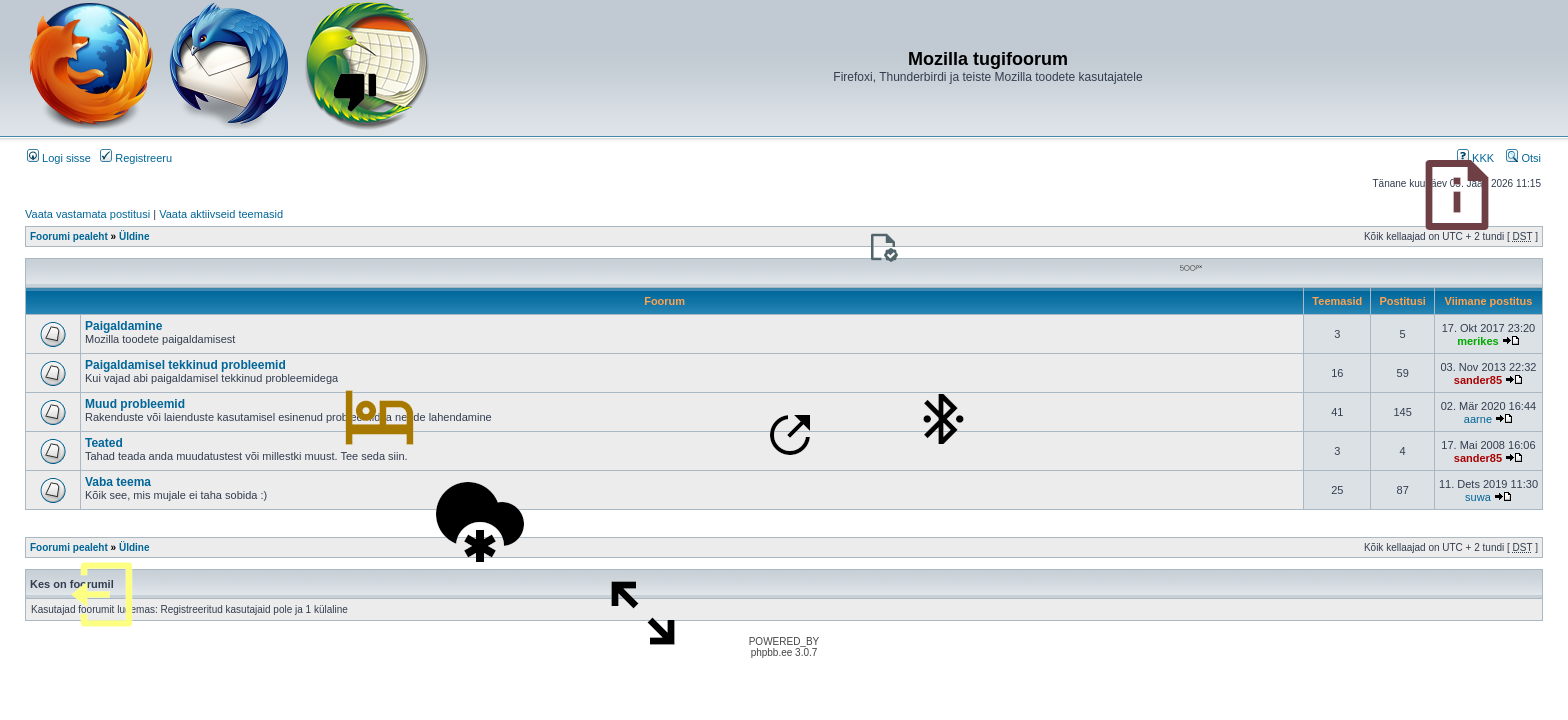 This screenshot has width=1568, height=720. Describe the element at coordinates (106, 594) in the screenshot. I see `log out of your account` at that location.